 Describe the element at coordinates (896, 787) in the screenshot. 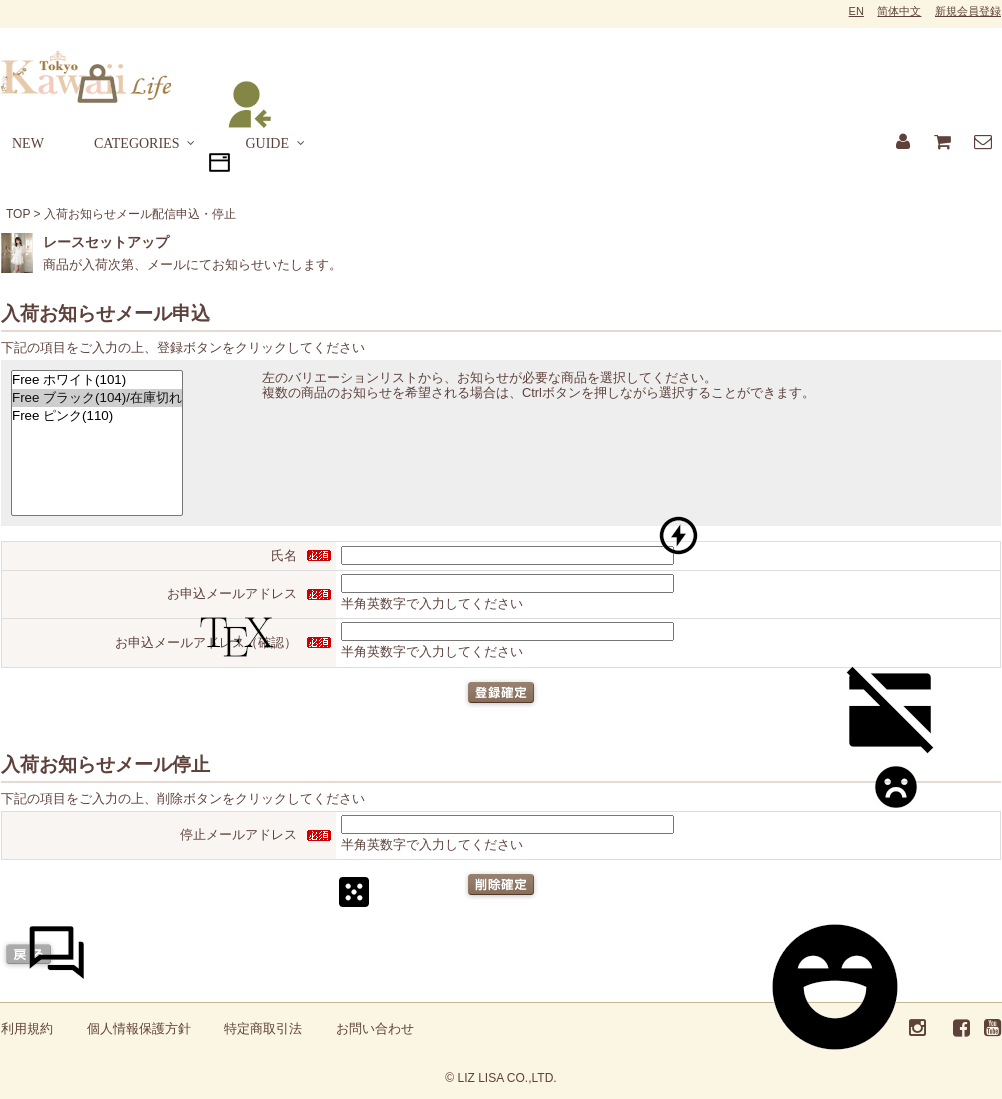

I see `rate experience as negative or unsatisfied` at that location.